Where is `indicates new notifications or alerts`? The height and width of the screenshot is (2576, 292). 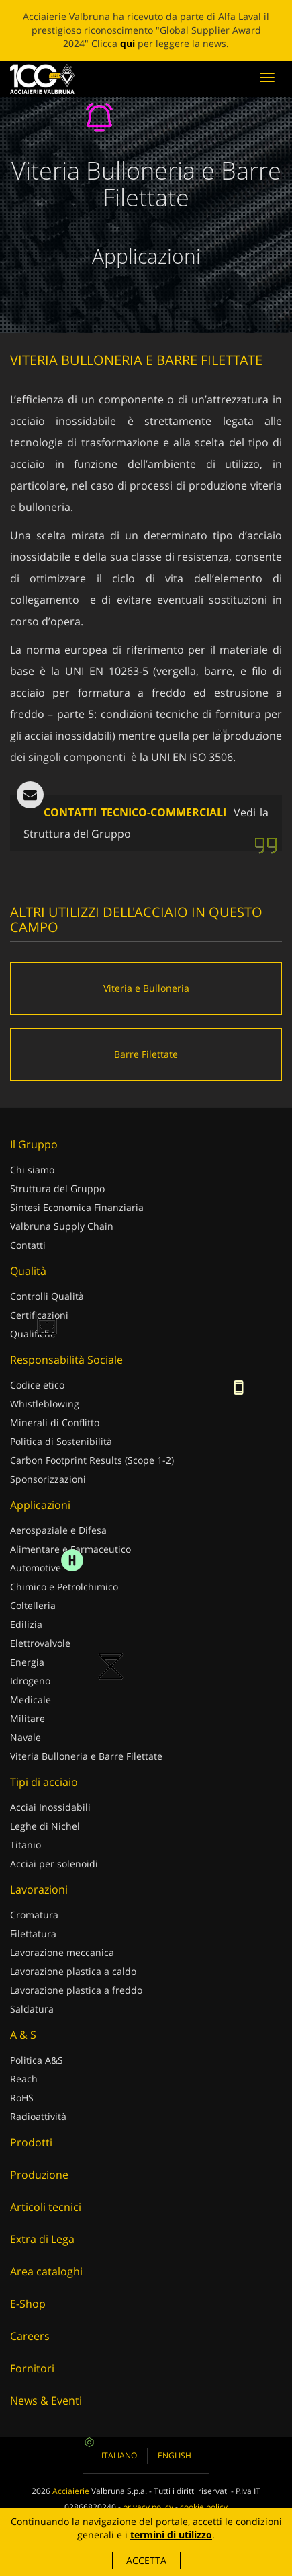 indicates new notifications or alerts is located at coordinates (99, 118).